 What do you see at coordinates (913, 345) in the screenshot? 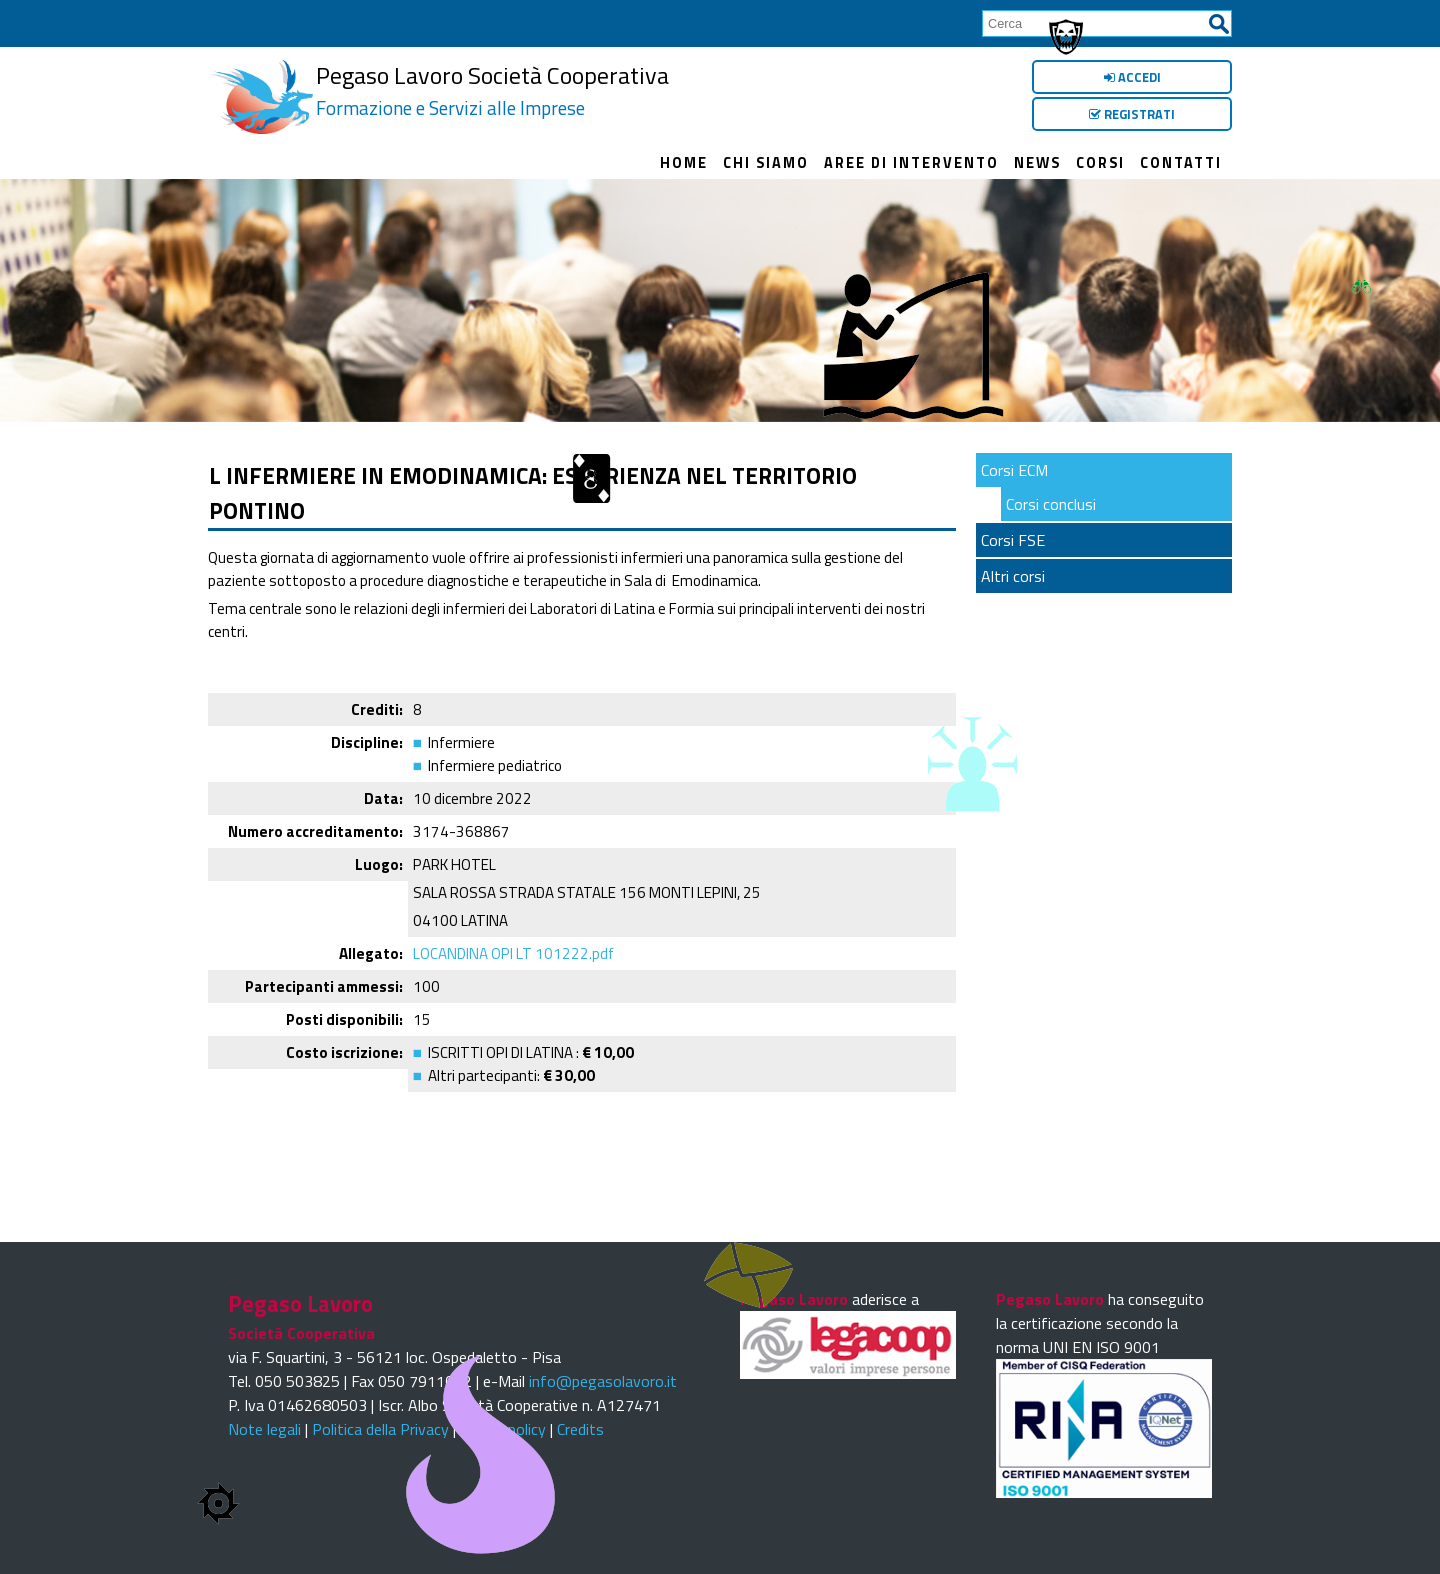
I see `access fishing activity or minigame` at bounding box center [913, 345].